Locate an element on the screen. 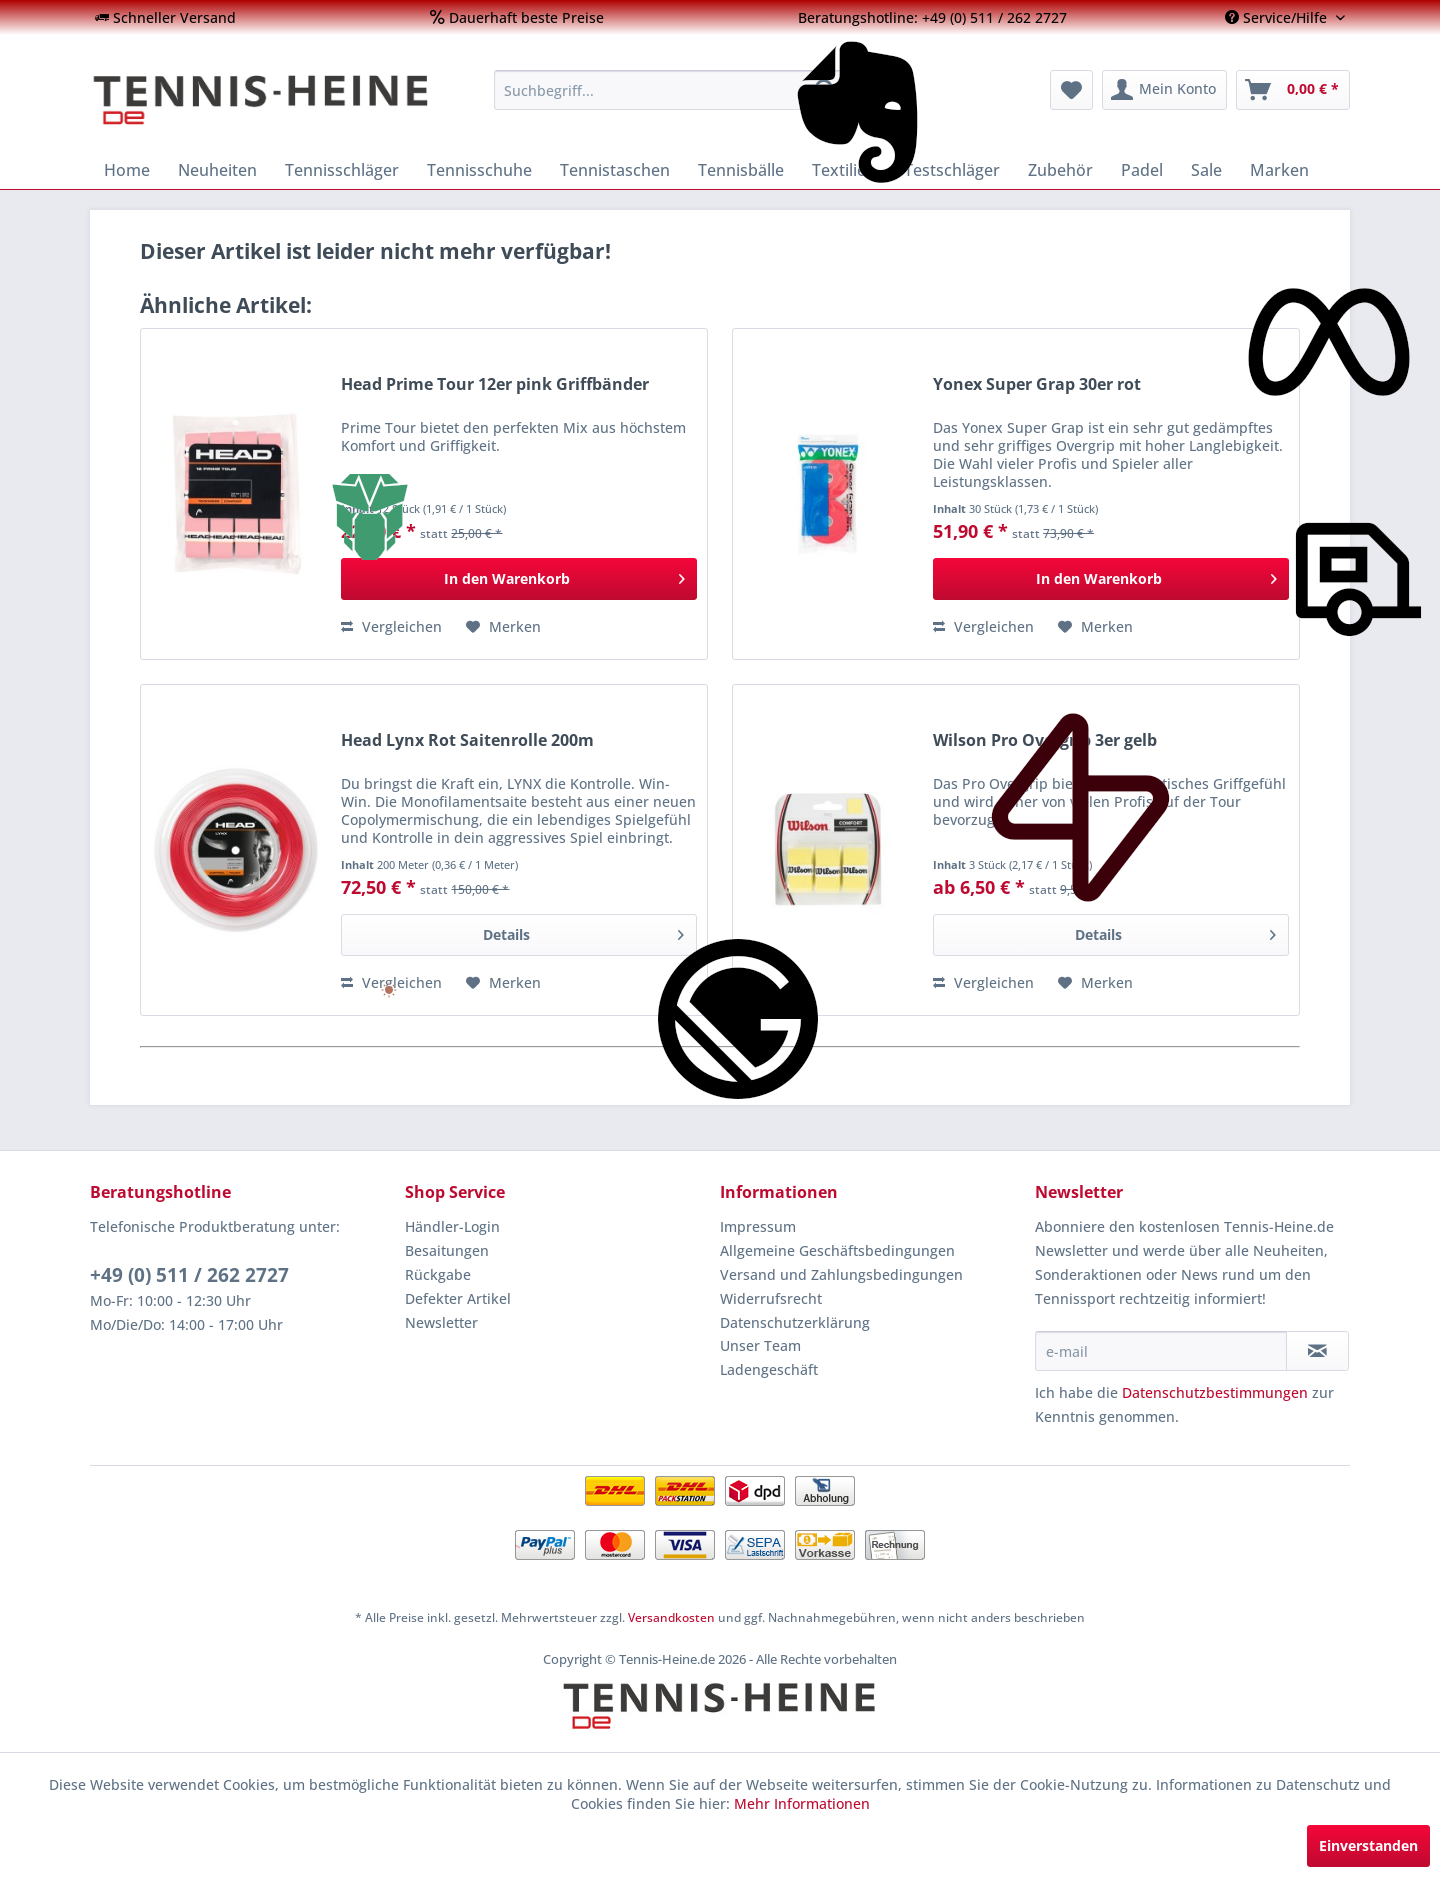 This screenshot has height=1877, width=1440. open Evernote app is located at coordinates (857, 108).